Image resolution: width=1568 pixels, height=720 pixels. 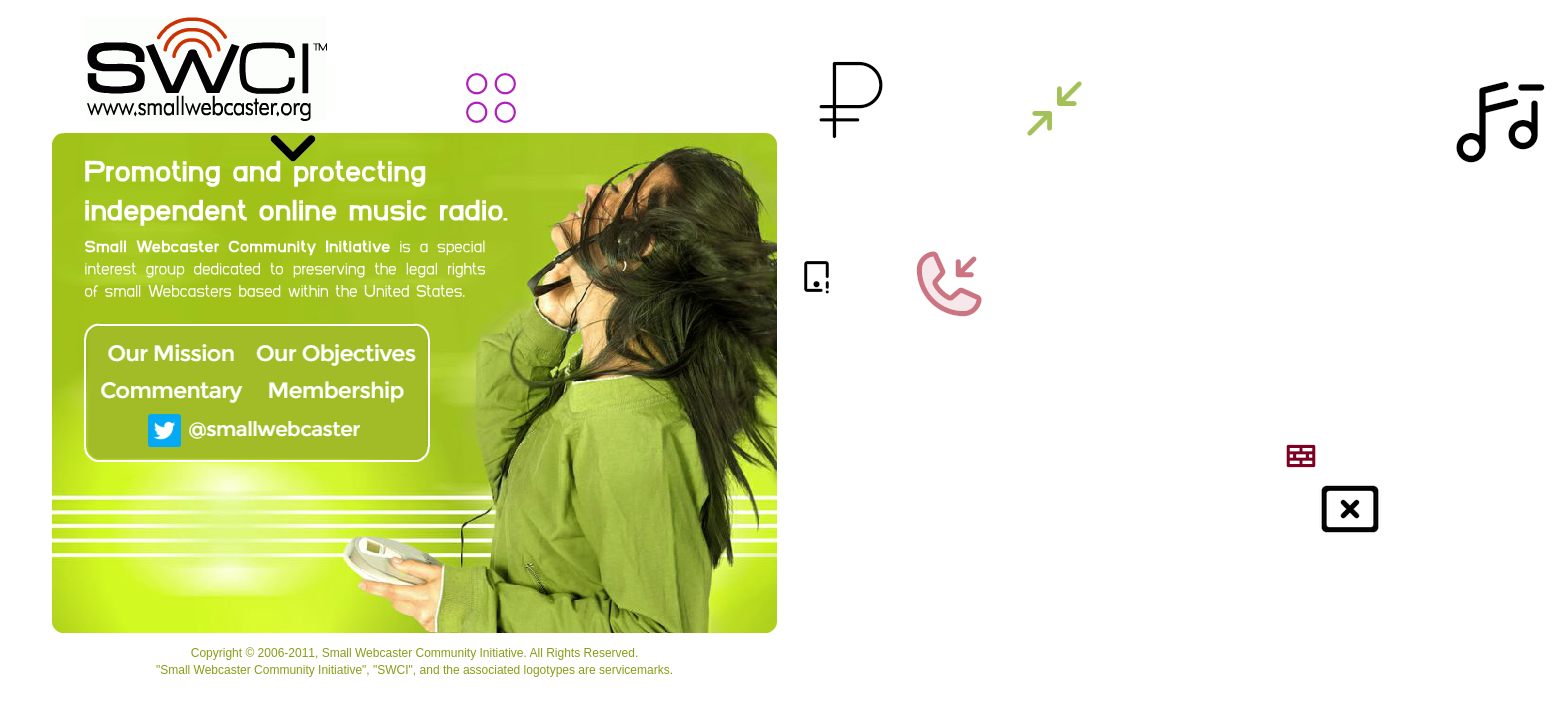 I want to click on expand a collapsed section or menu, so click(x=293, y=147).